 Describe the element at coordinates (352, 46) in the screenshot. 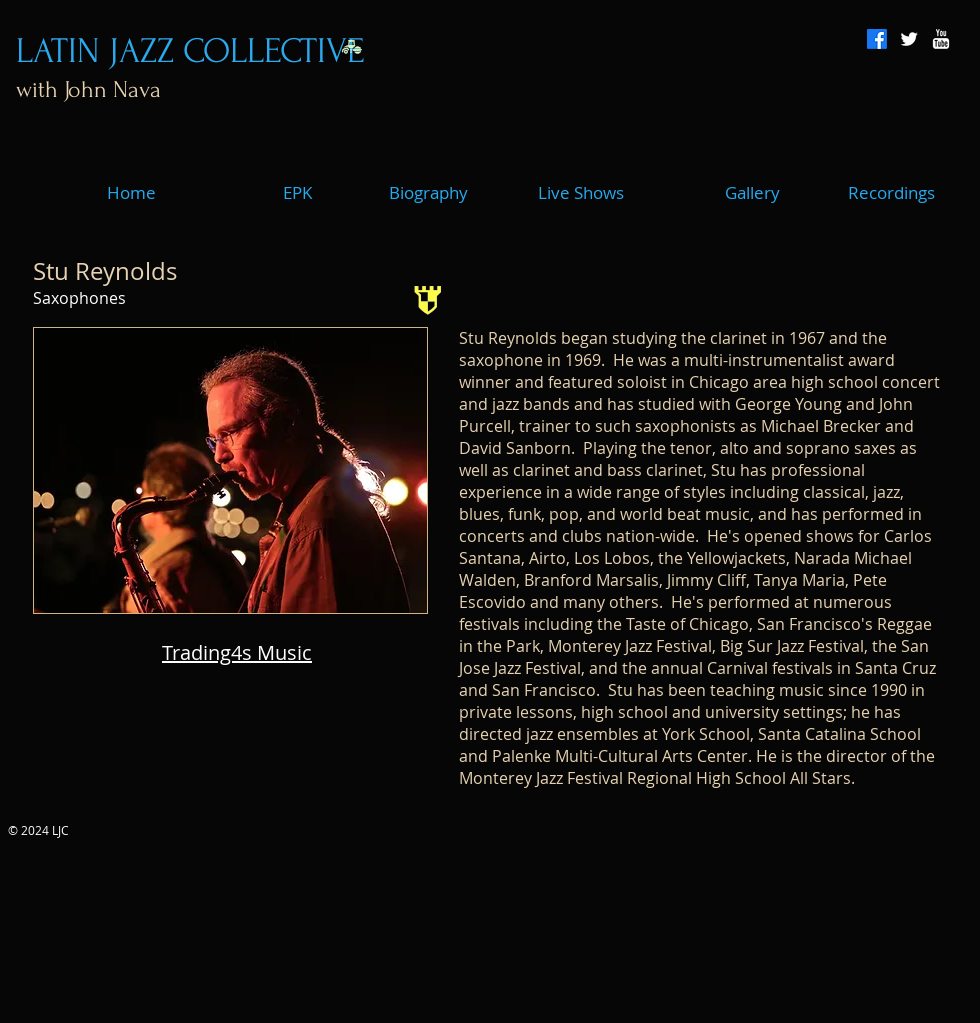

I see `construction or road building category` at that location.